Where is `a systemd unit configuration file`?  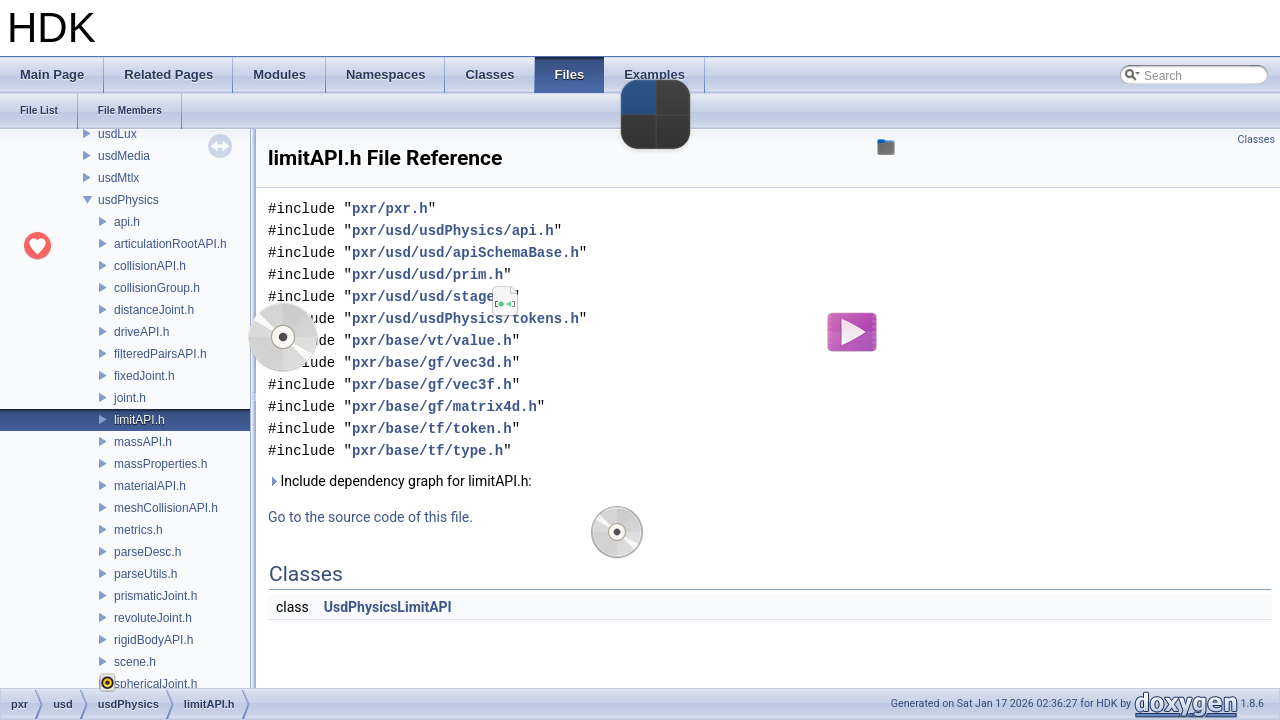 a systemd unit configuration file is located at coordinates (505, 301).